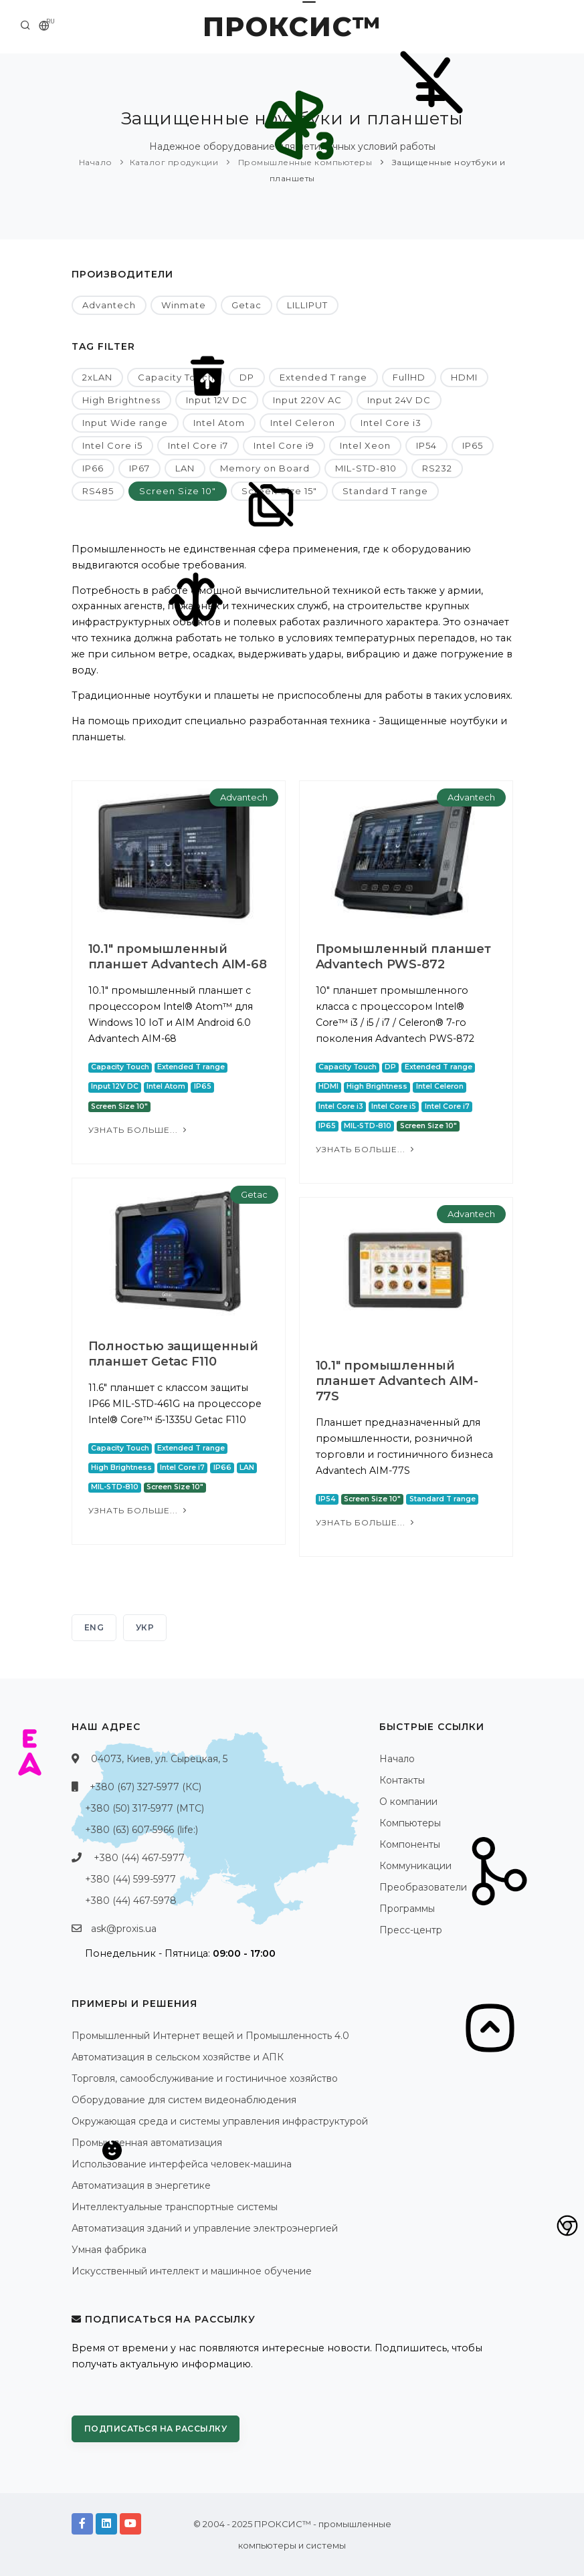 Image resolution: width=584 pixels, height=2576 pixels. Describe the element at coordinates (299, 125) in the screenshot. I see `set car fan speed to level 3` at that location.